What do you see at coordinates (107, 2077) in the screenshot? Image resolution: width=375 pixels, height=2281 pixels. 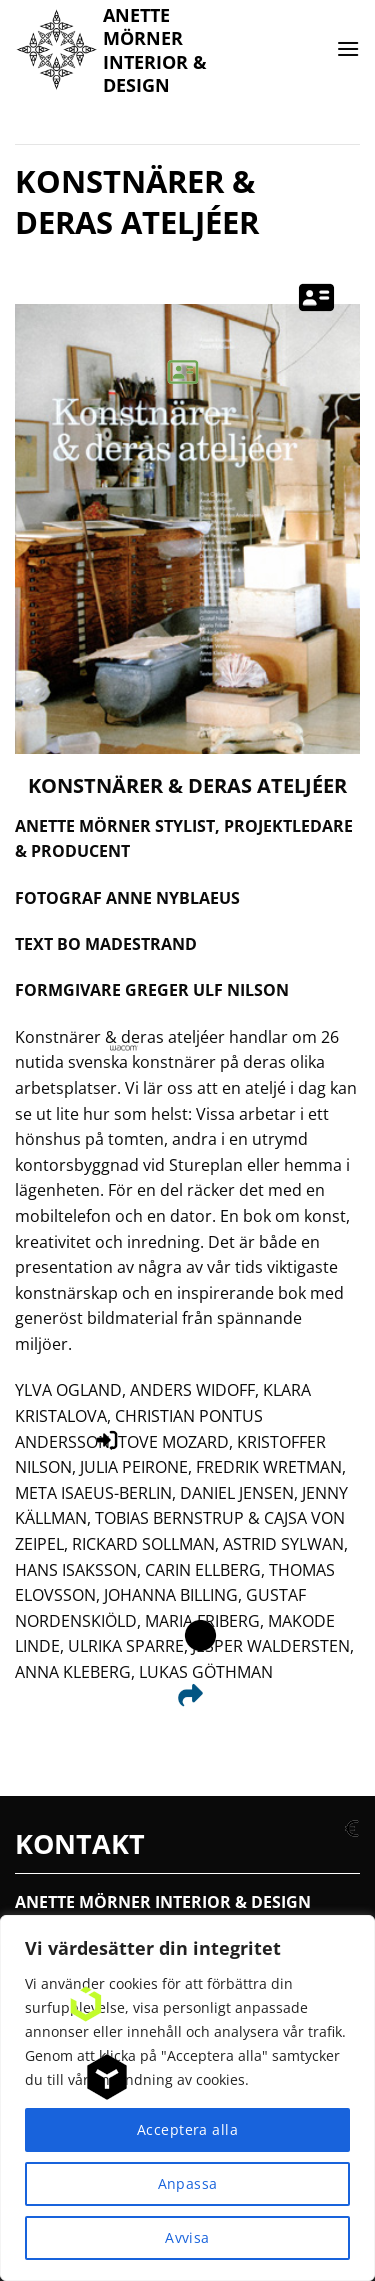 I see `Unity game engine logo` at bounding box center [107, 2077].